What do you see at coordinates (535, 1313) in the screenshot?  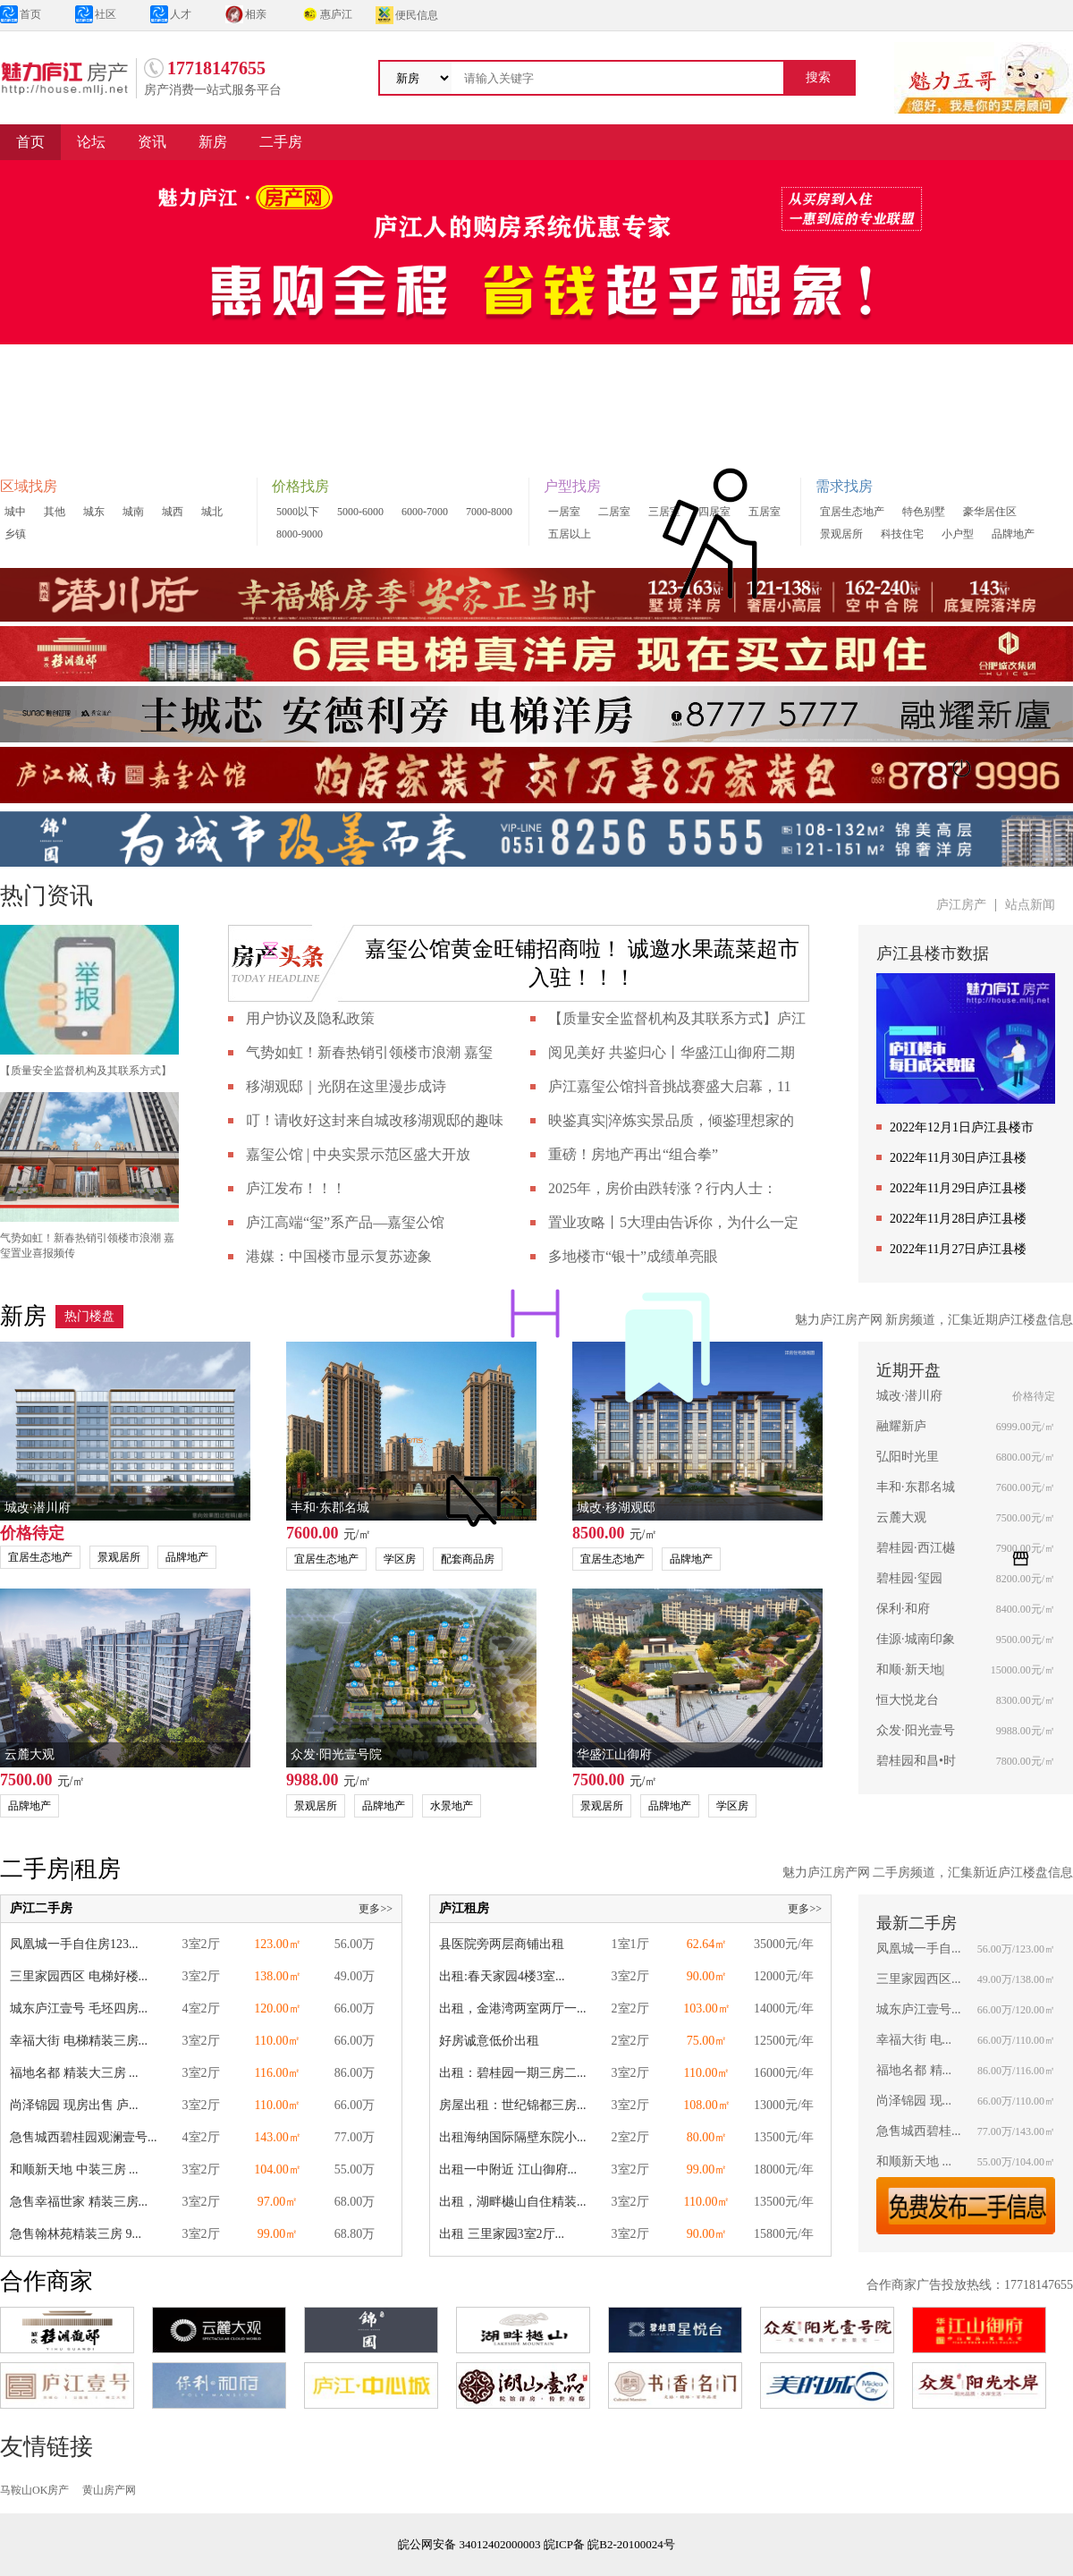 I see `format text as a heading` at bounding box center [535, 1313].